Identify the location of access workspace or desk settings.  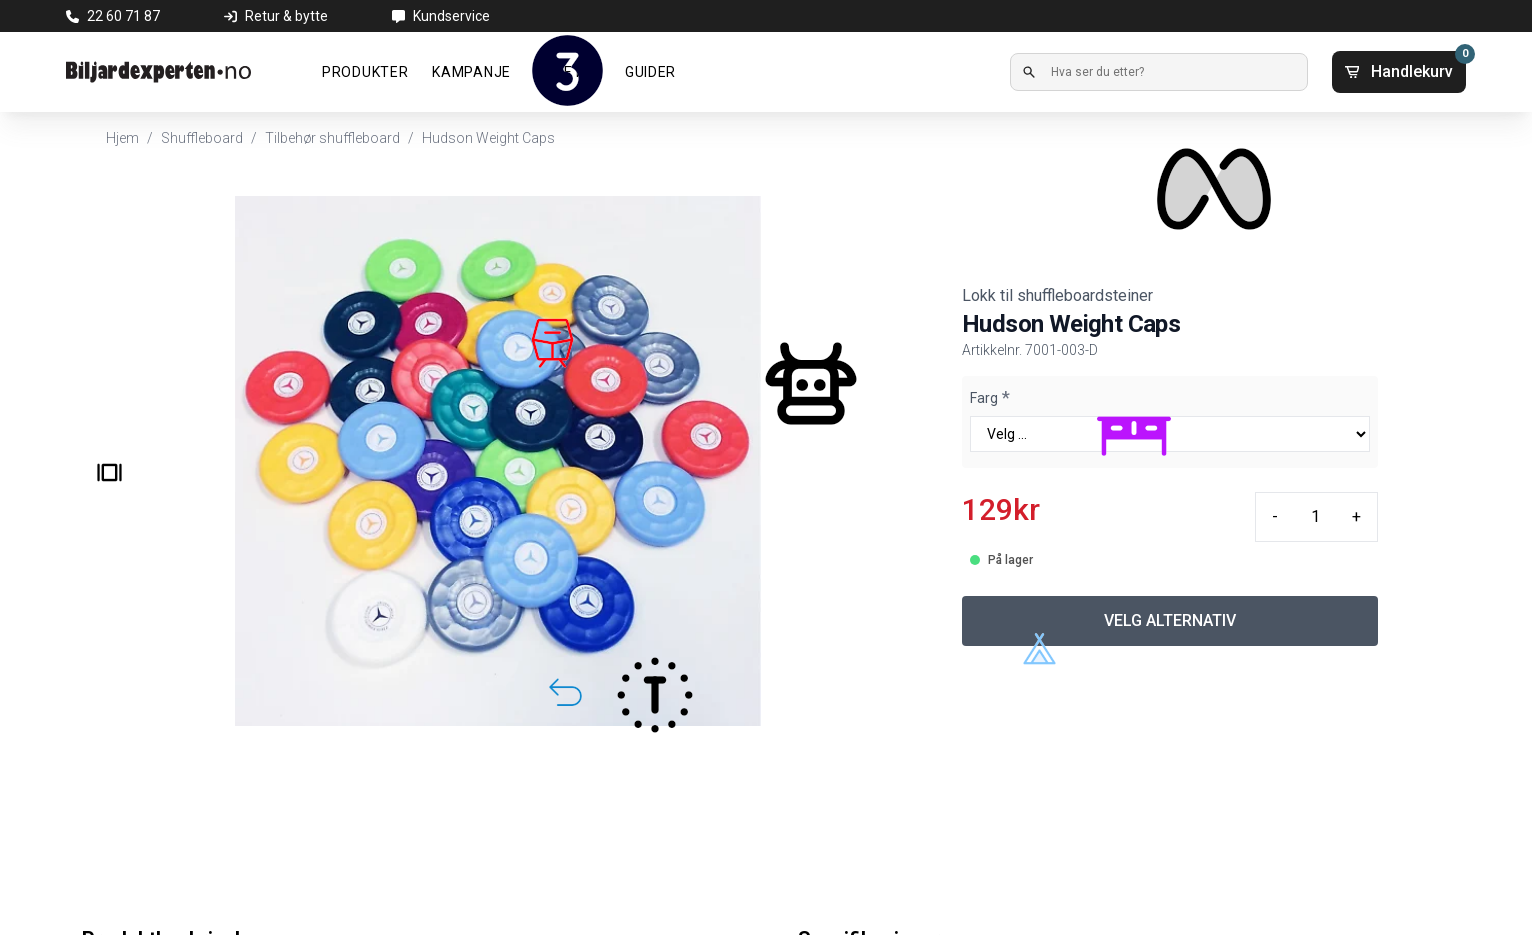
(1134, 435).